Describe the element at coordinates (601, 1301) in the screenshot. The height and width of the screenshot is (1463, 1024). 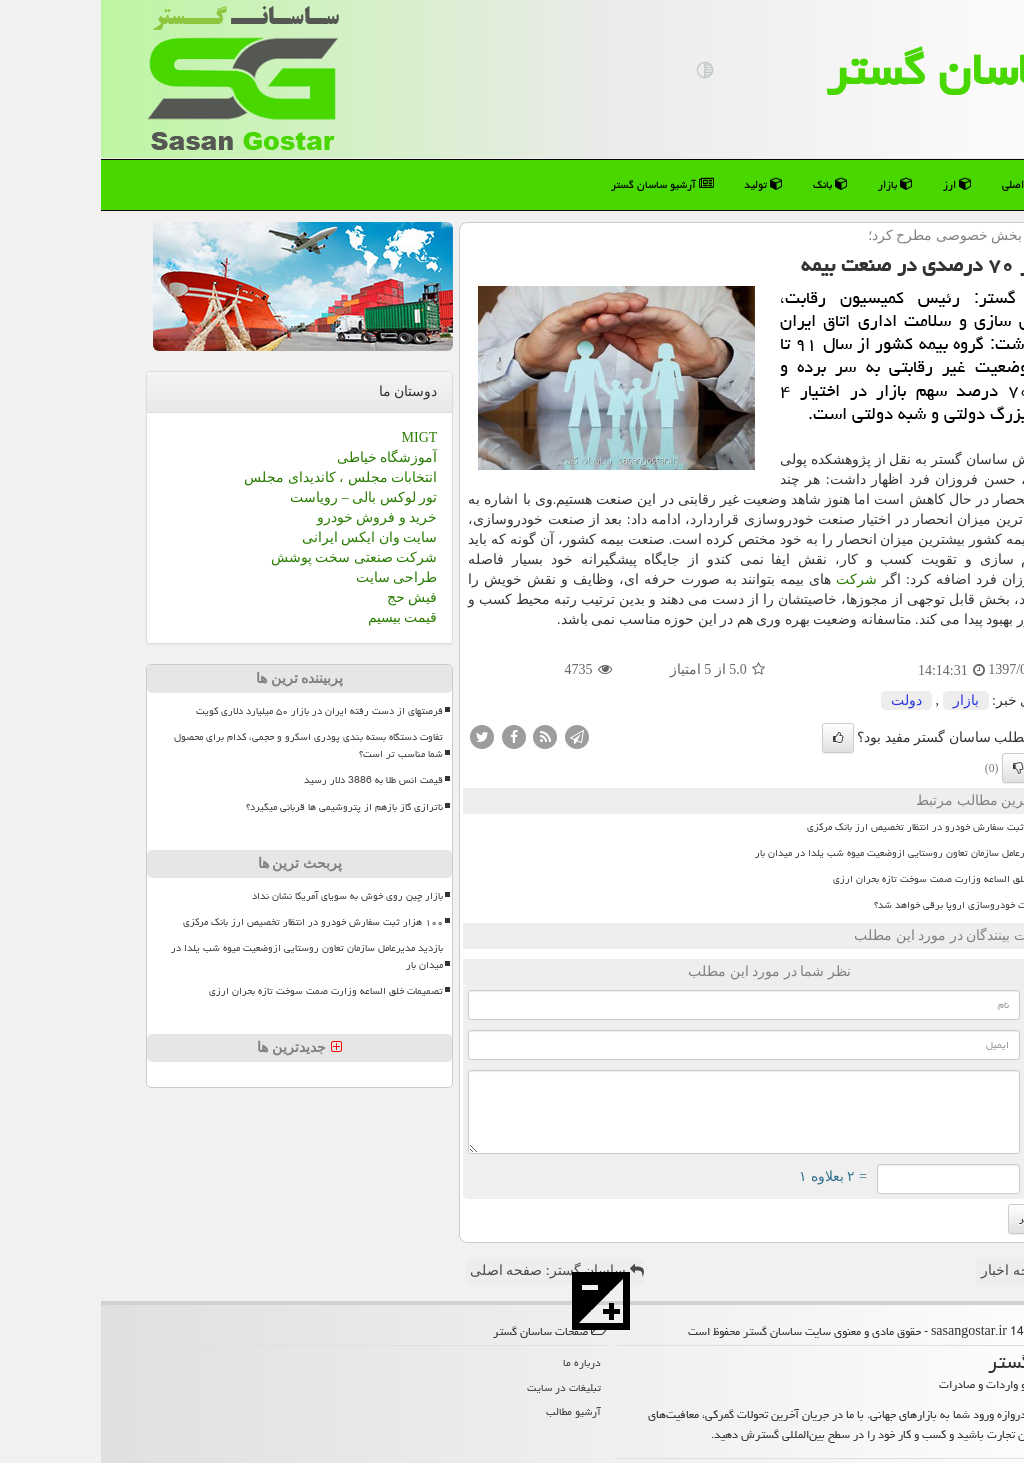
I see `adjust image exposure settings` at that location.